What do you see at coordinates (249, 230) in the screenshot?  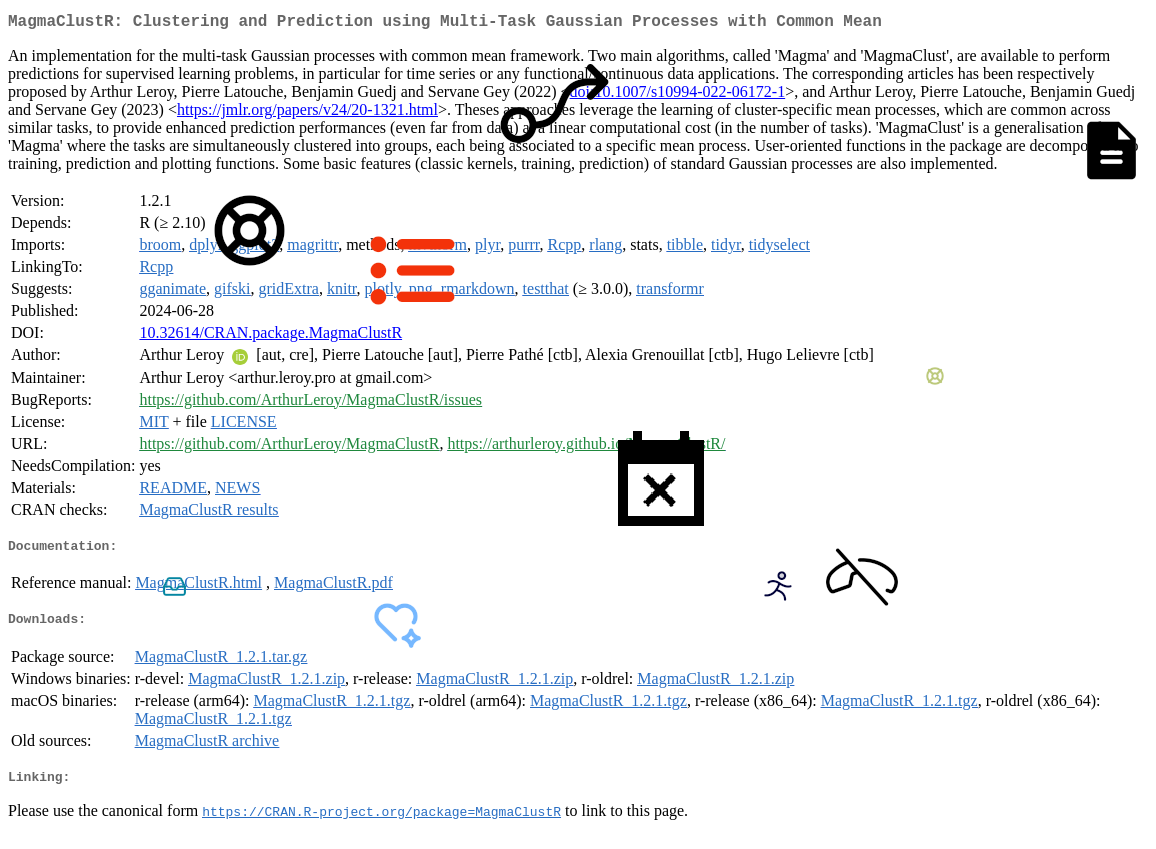 I see `access help or support resources` at bounding box center [249, 230].